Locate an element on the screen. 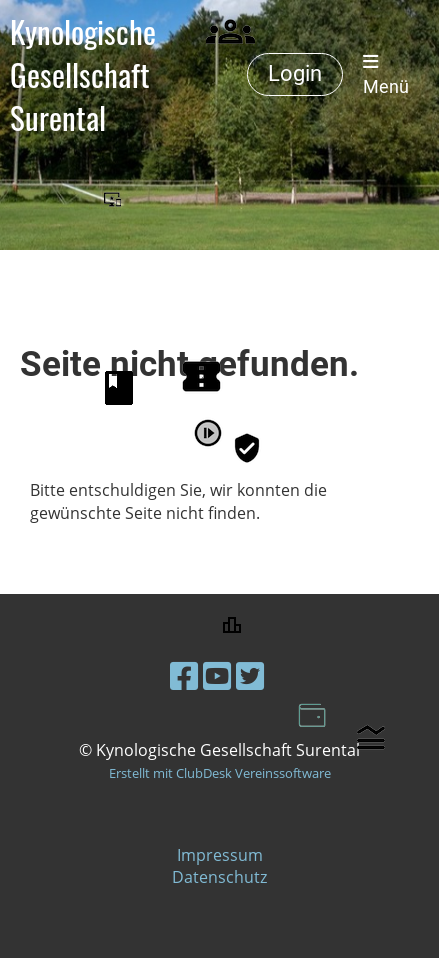 This screenshot has height=958, width=439. play from the beginning is located at coordinates (208, 433).